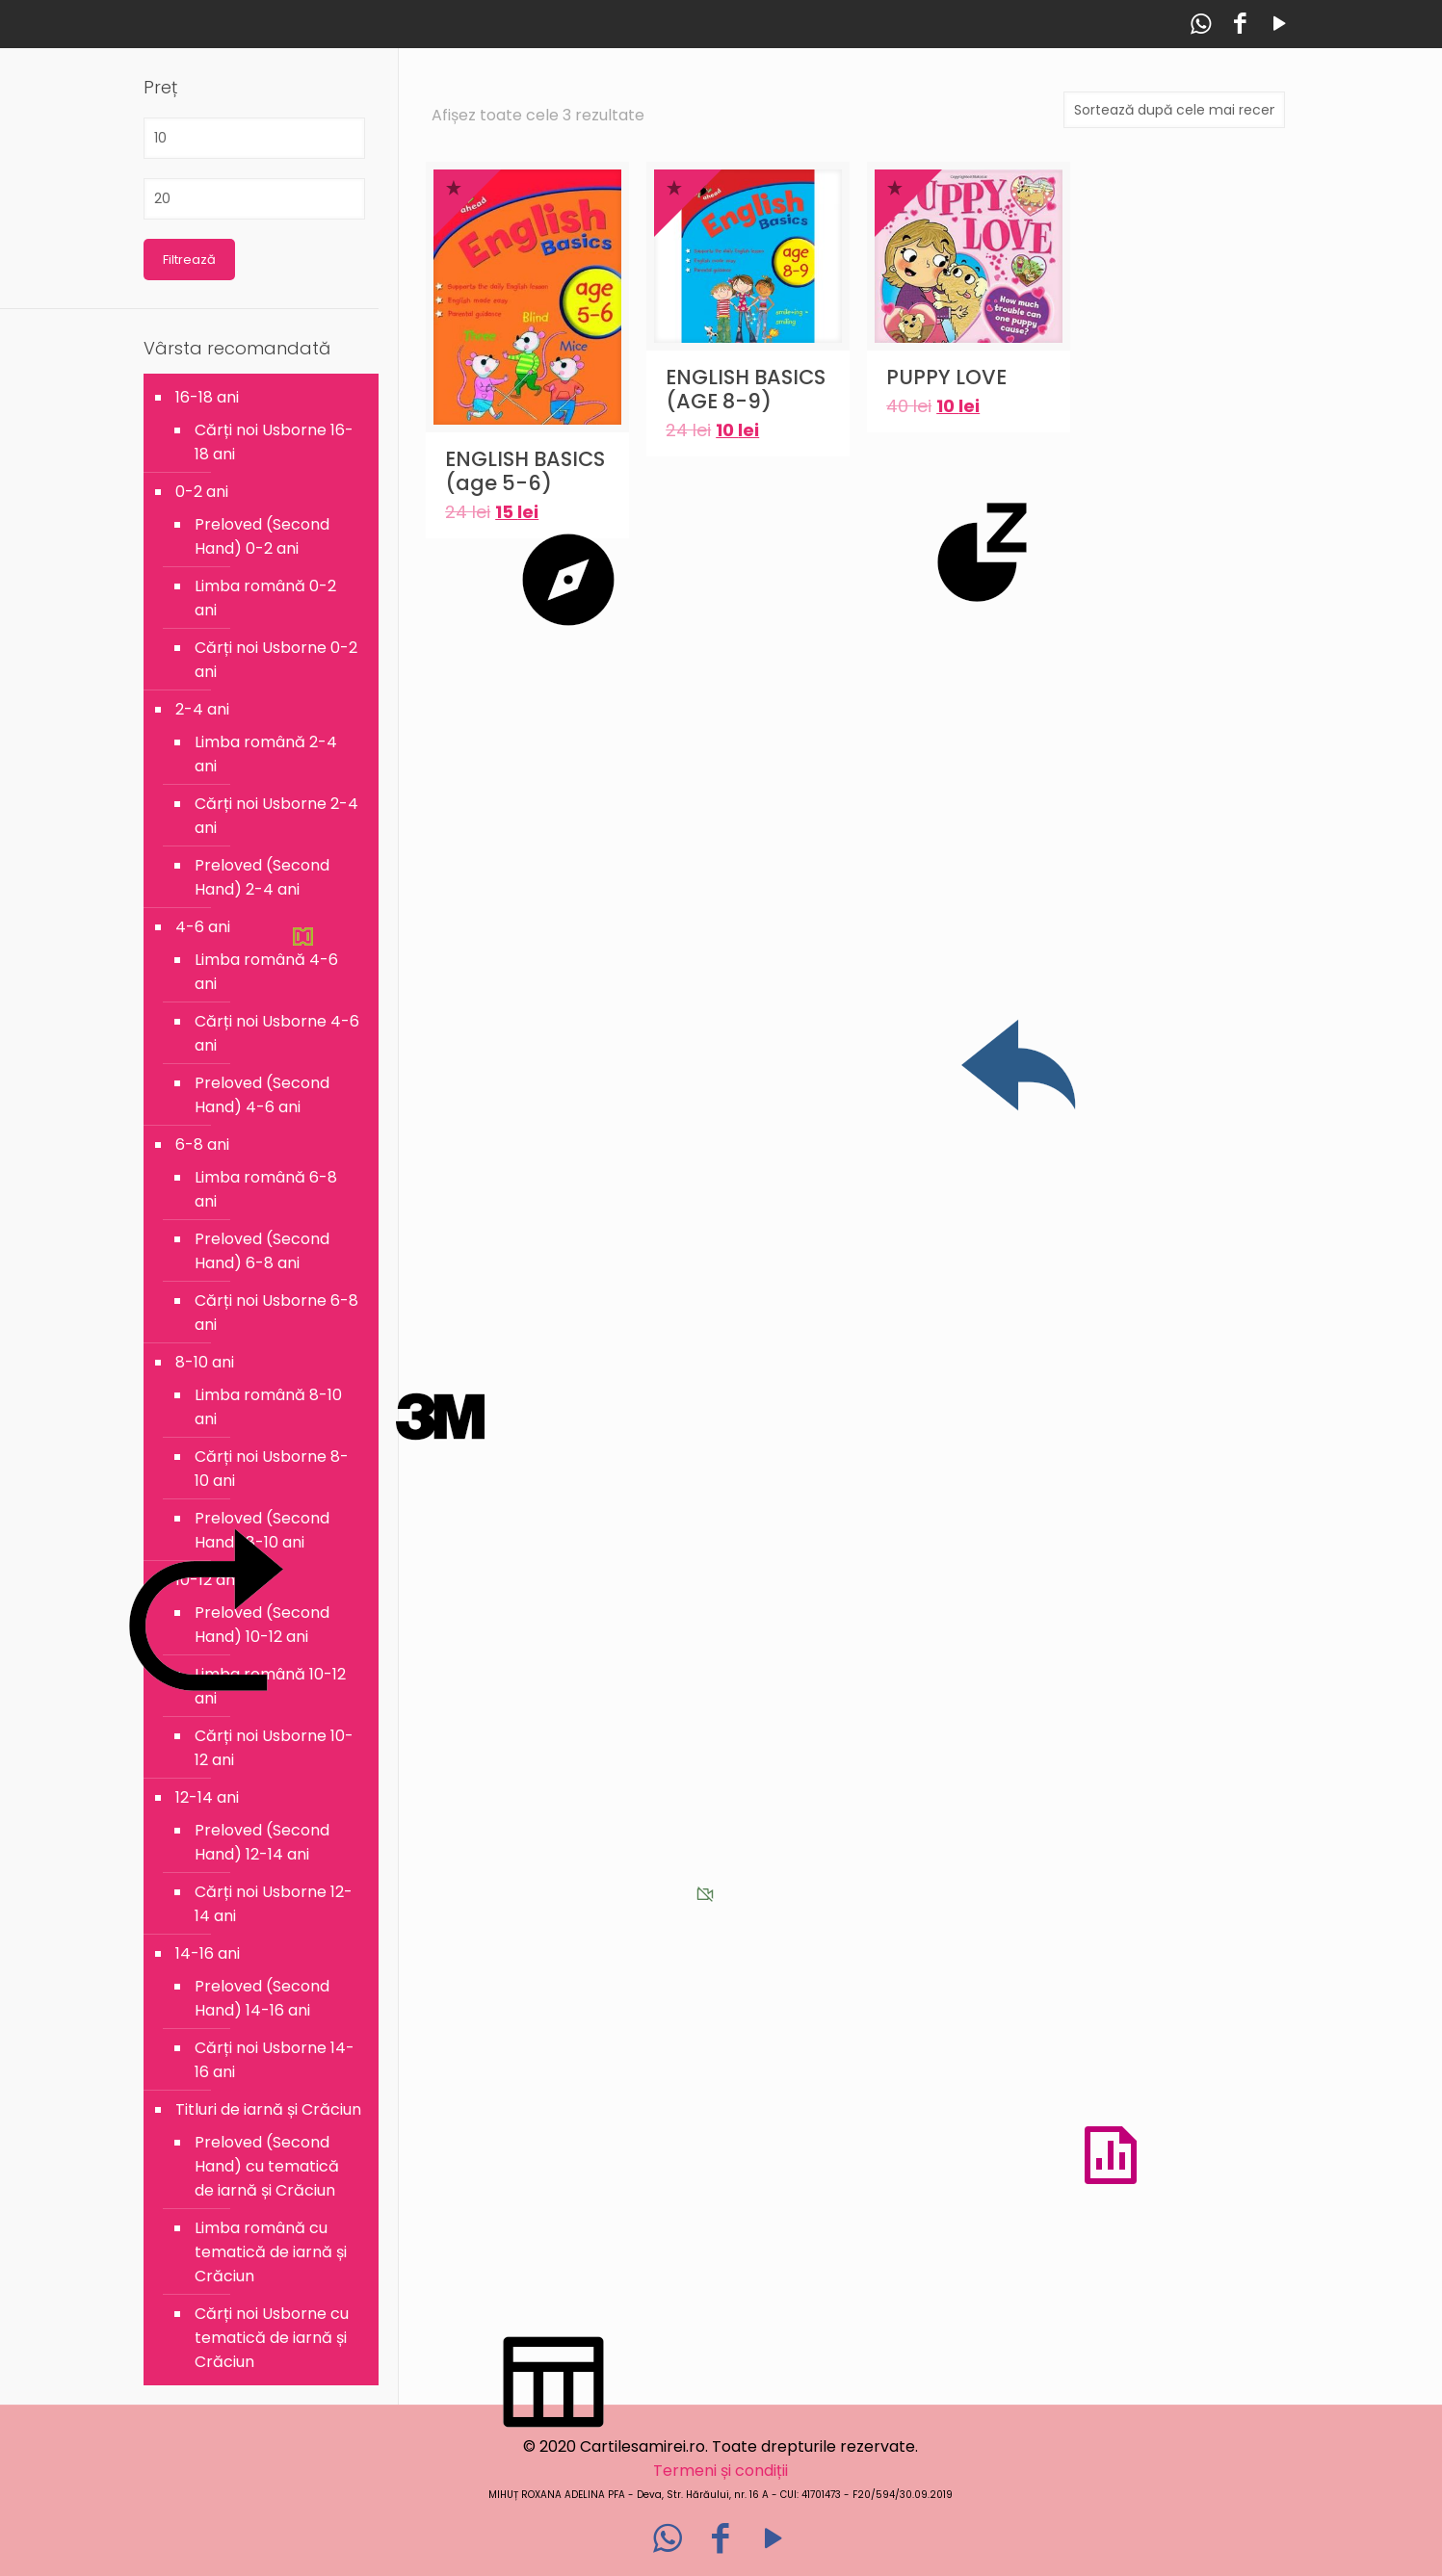  I want to click on insert a table into a document, so click(553, 2381).